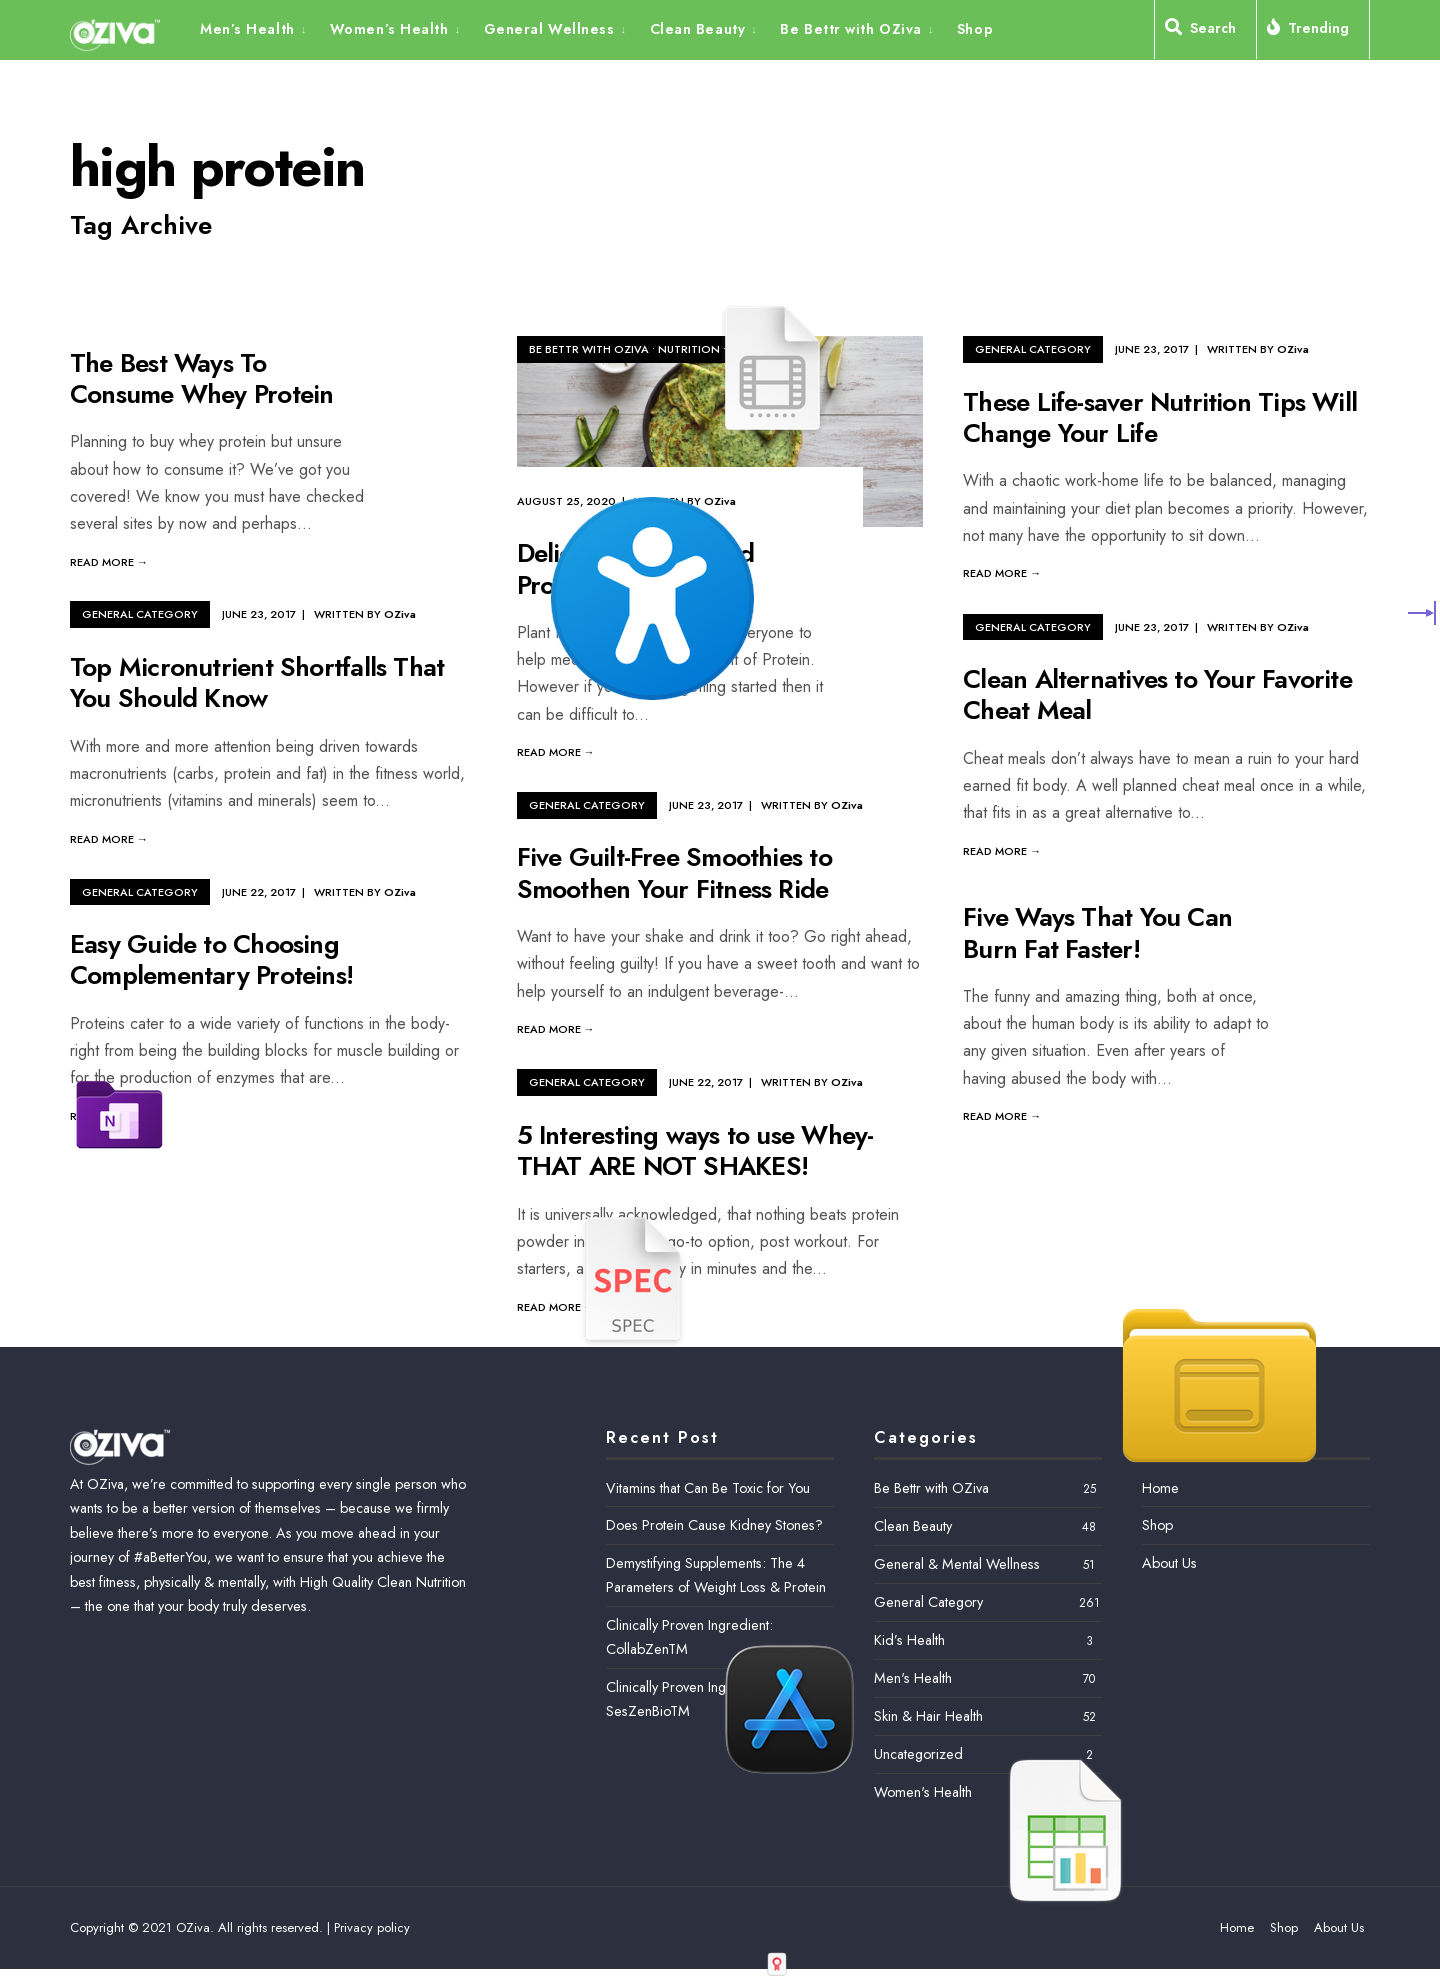 The height and width of the screenshot is (1979, 1440). I want to click on an srt subtitle file, so click(772, 370).